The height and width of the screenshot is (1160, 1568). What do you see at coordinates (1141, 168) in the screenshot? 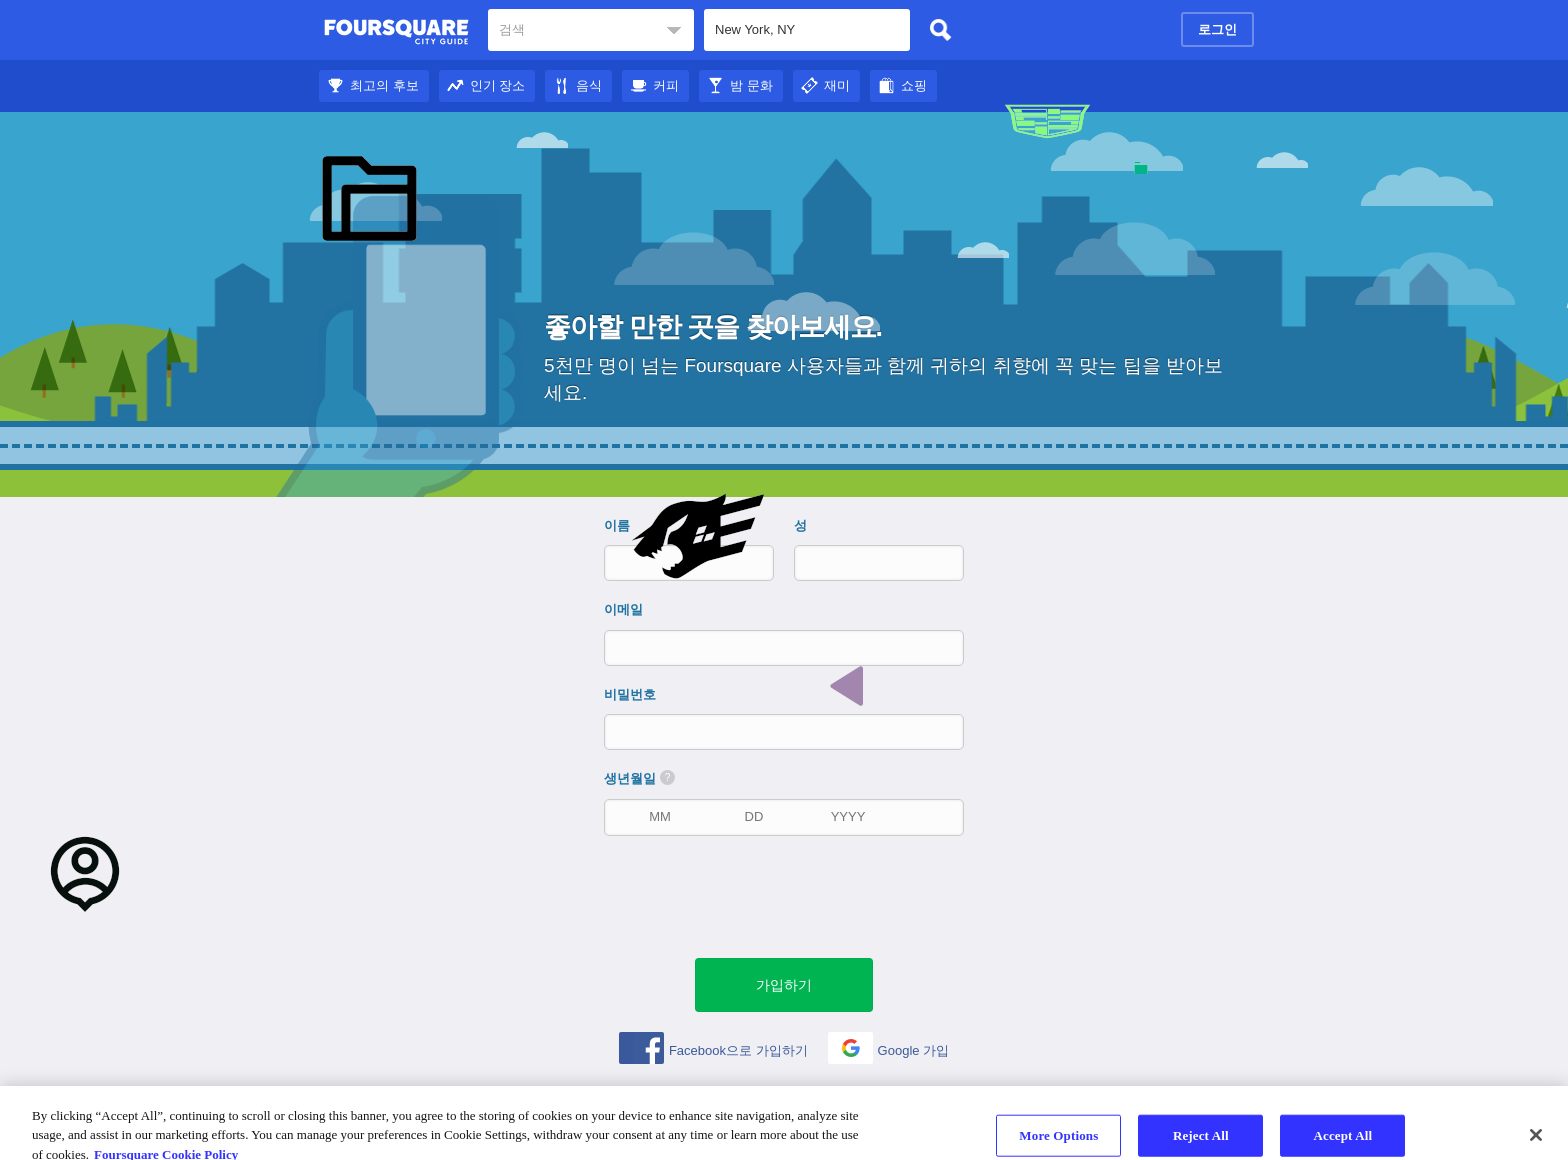
I see `open folder to view files` at bounding box center [1141, 168].